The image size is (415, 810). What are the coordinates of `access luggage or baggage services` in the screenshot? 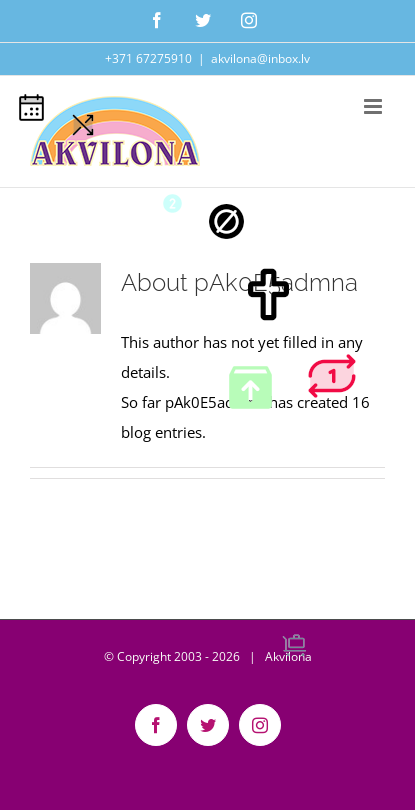 It's located at (294, 645).